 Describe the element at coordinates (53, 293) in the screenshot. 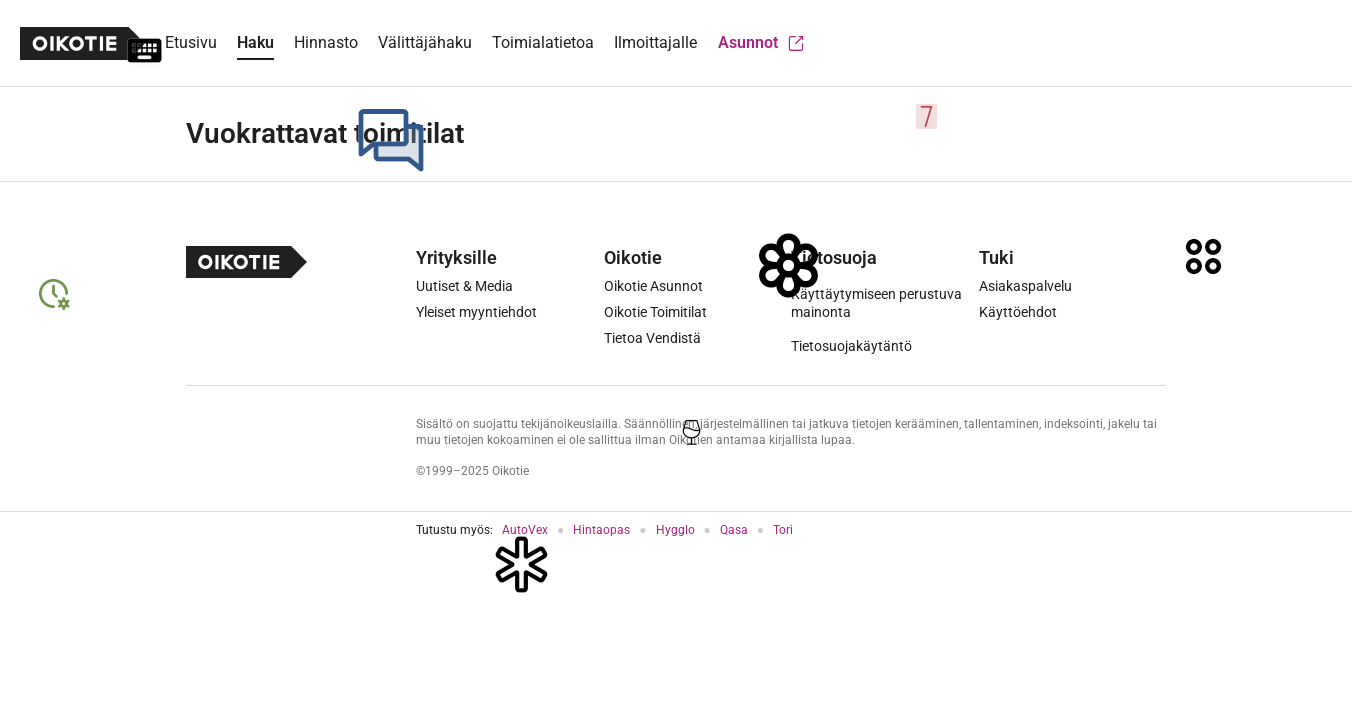

I see `access time or clock settings` at that location.